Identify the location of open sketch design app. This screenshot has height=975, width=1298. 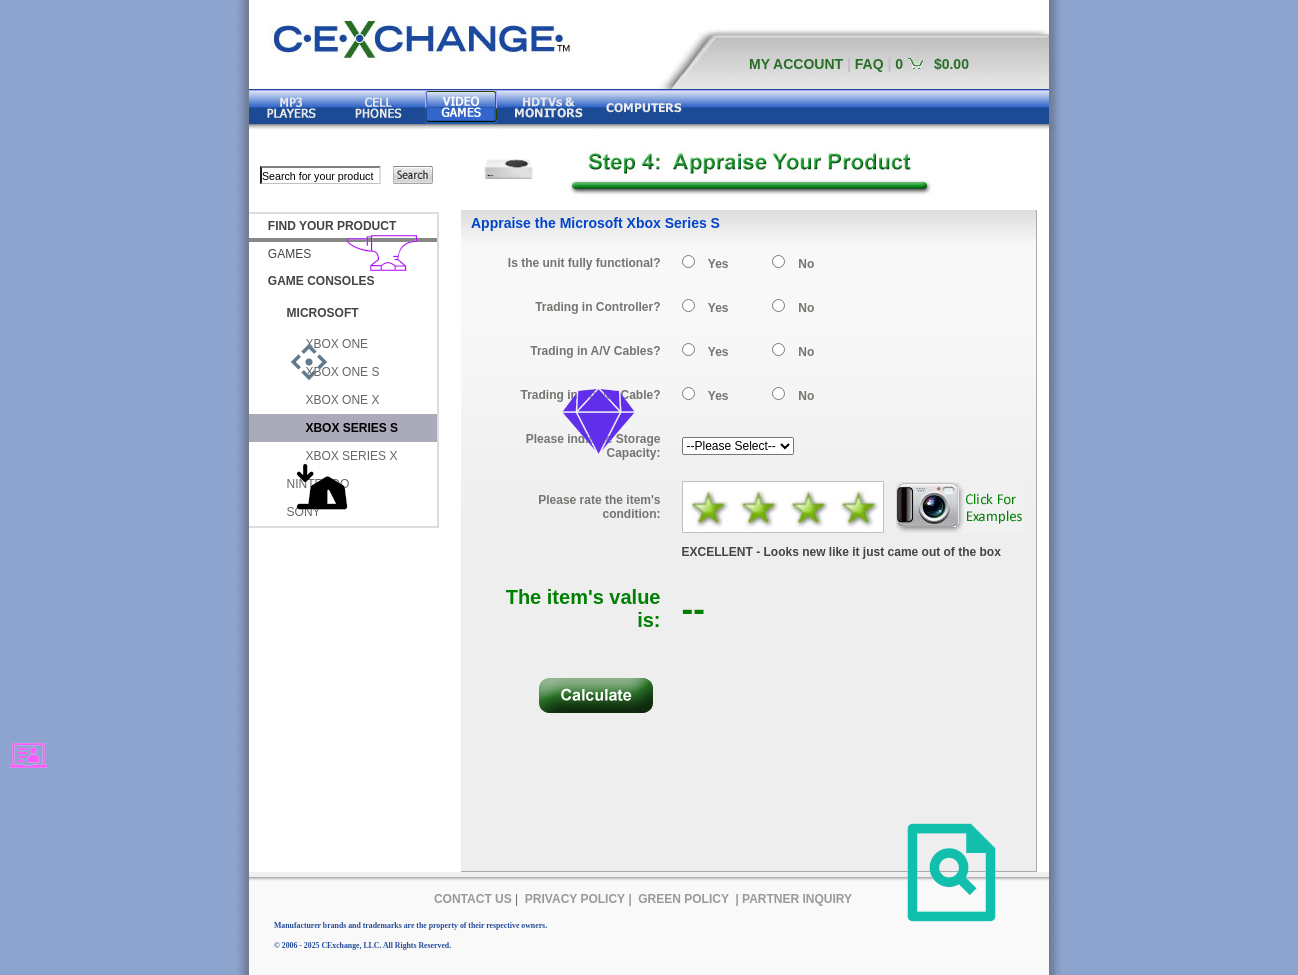
(598, 421).